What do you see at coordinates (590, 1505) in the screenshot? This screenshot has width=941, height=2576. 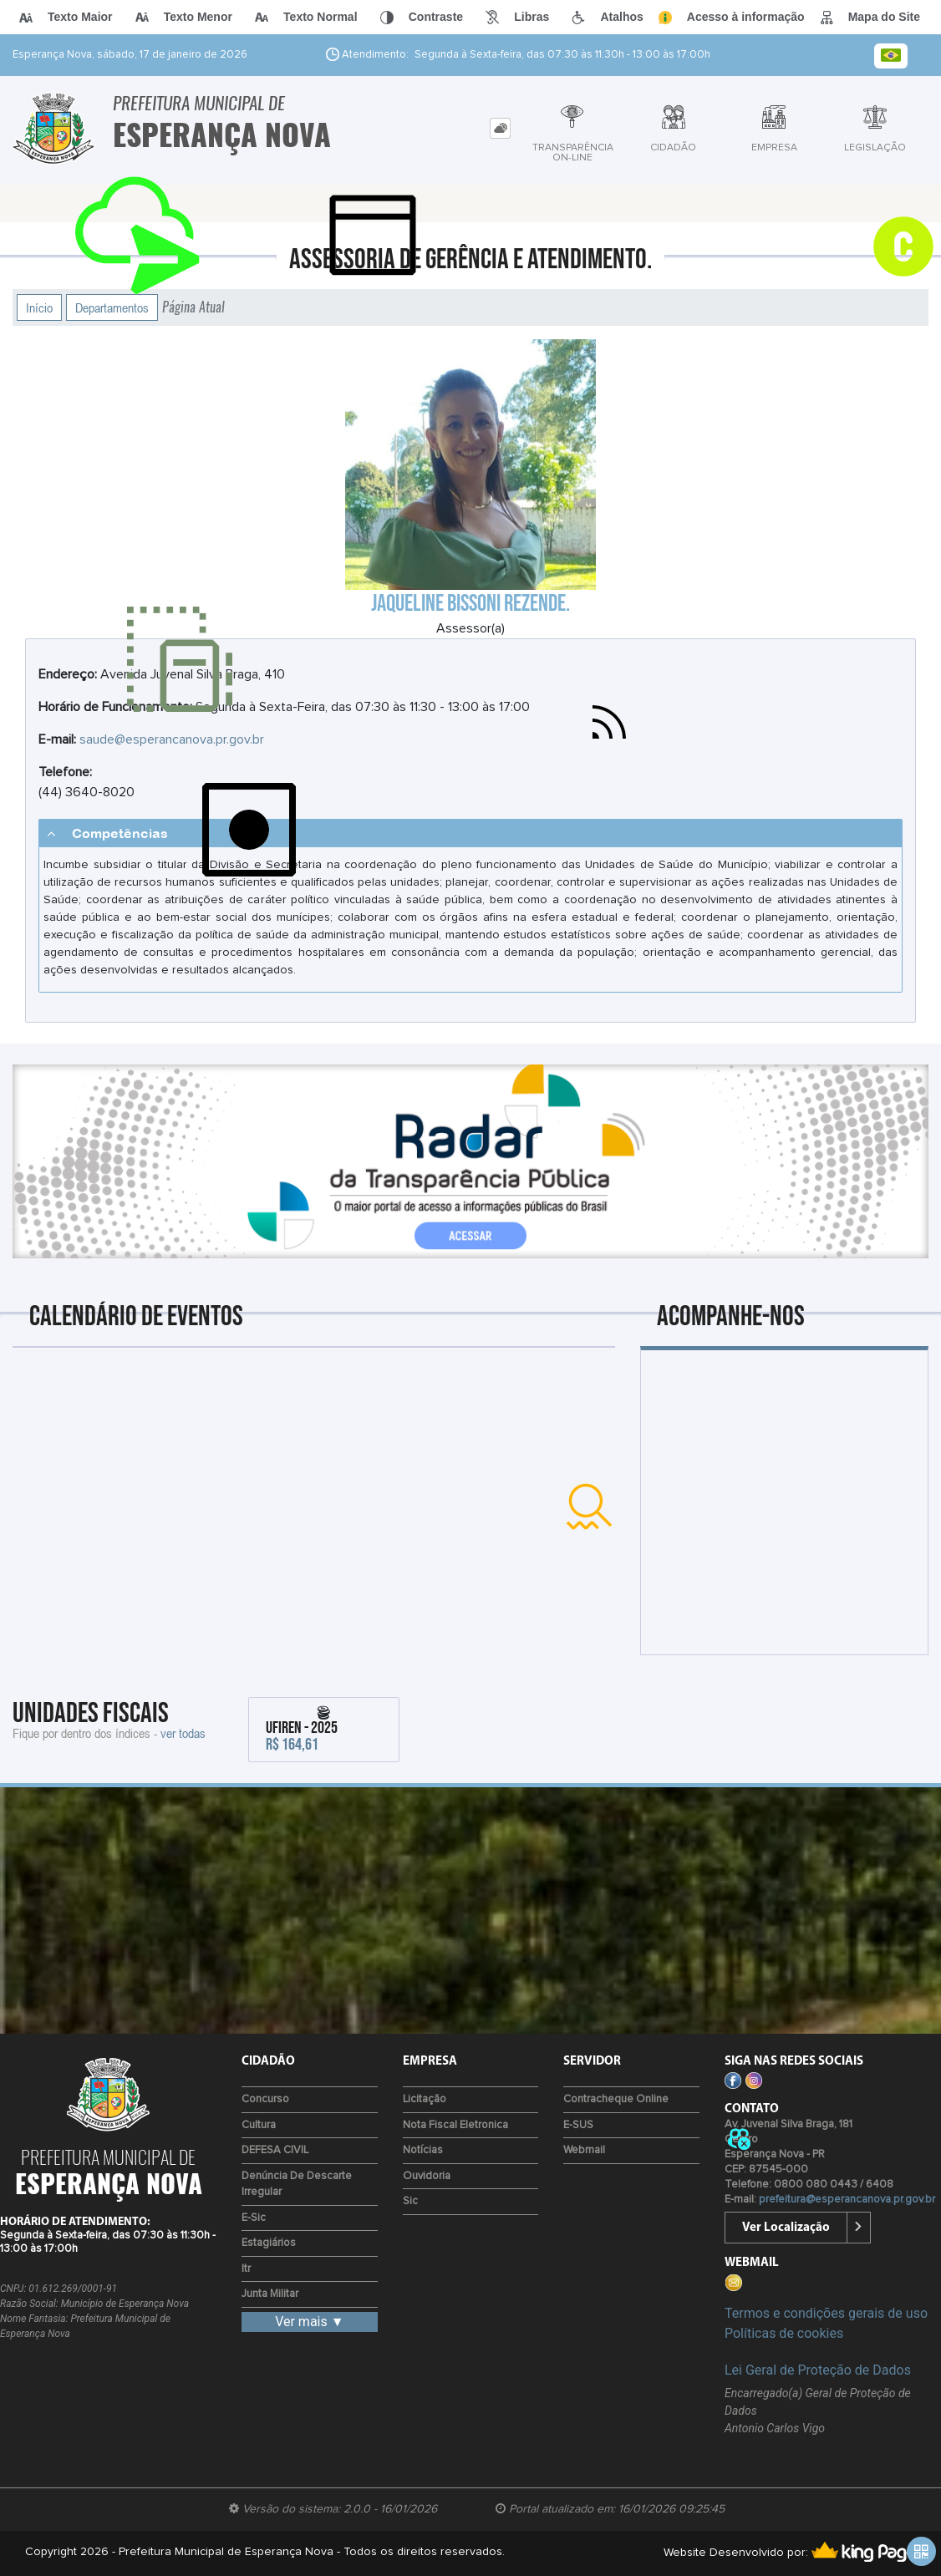 I see `perform a fuzzy or approximate search` at bounding box center [590, 1505].